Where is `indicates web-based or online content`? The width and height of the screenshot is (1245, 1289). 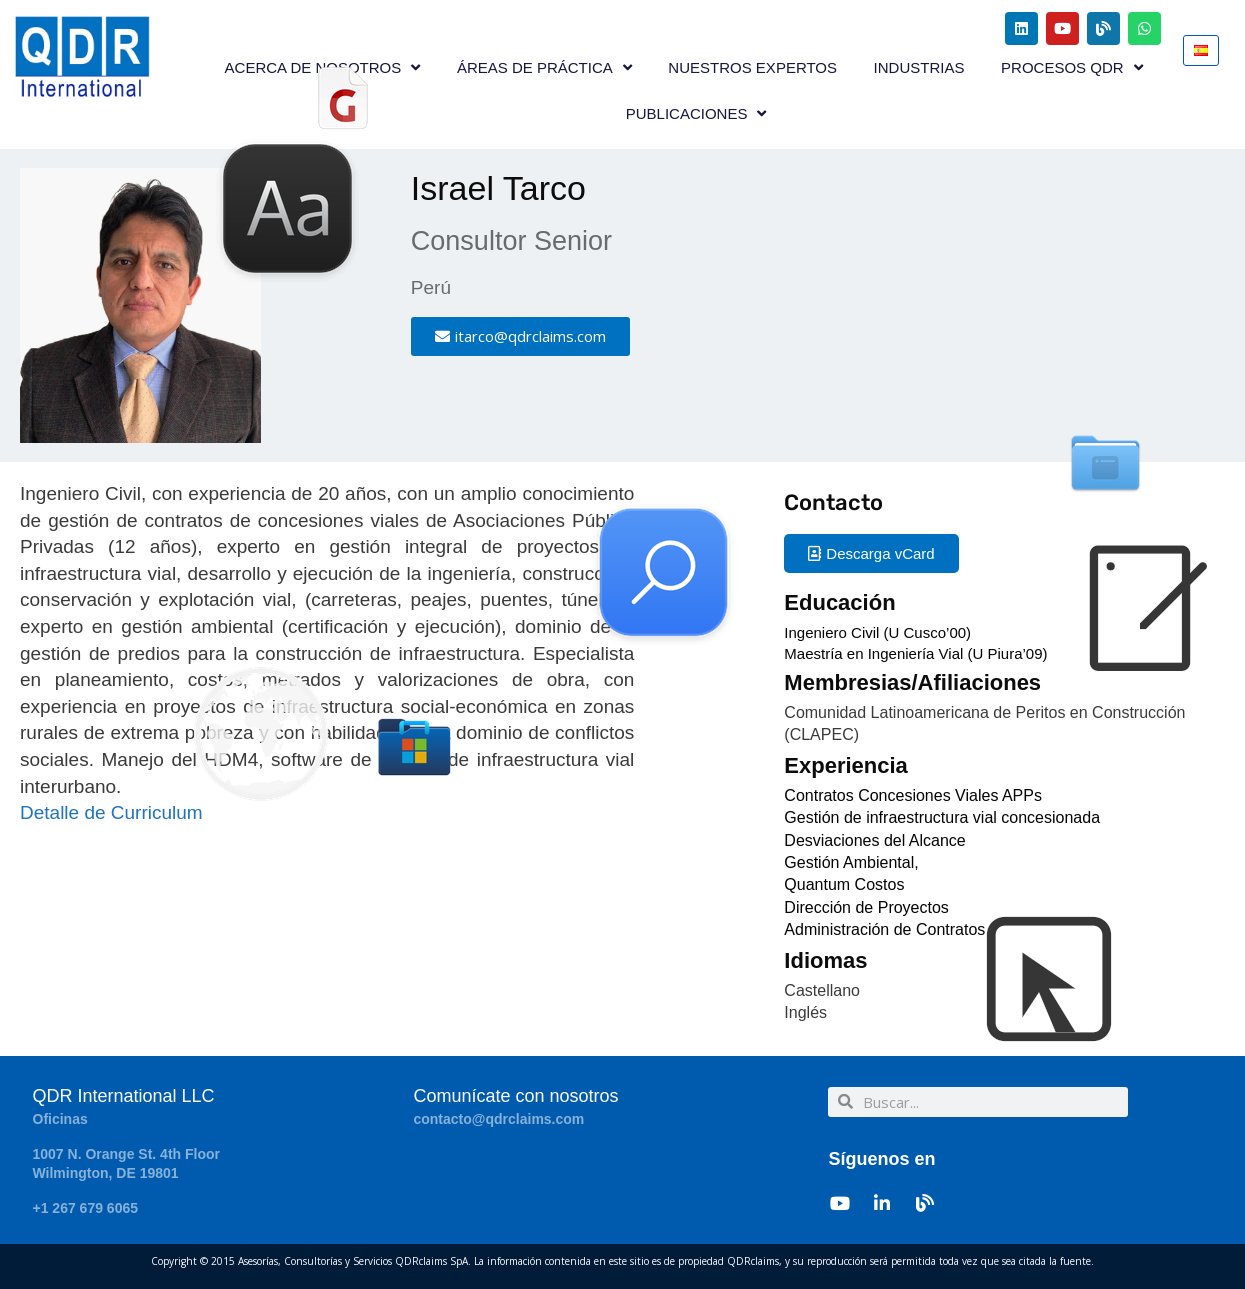 indicates web-based or online content is located at coordinates (261, 734).